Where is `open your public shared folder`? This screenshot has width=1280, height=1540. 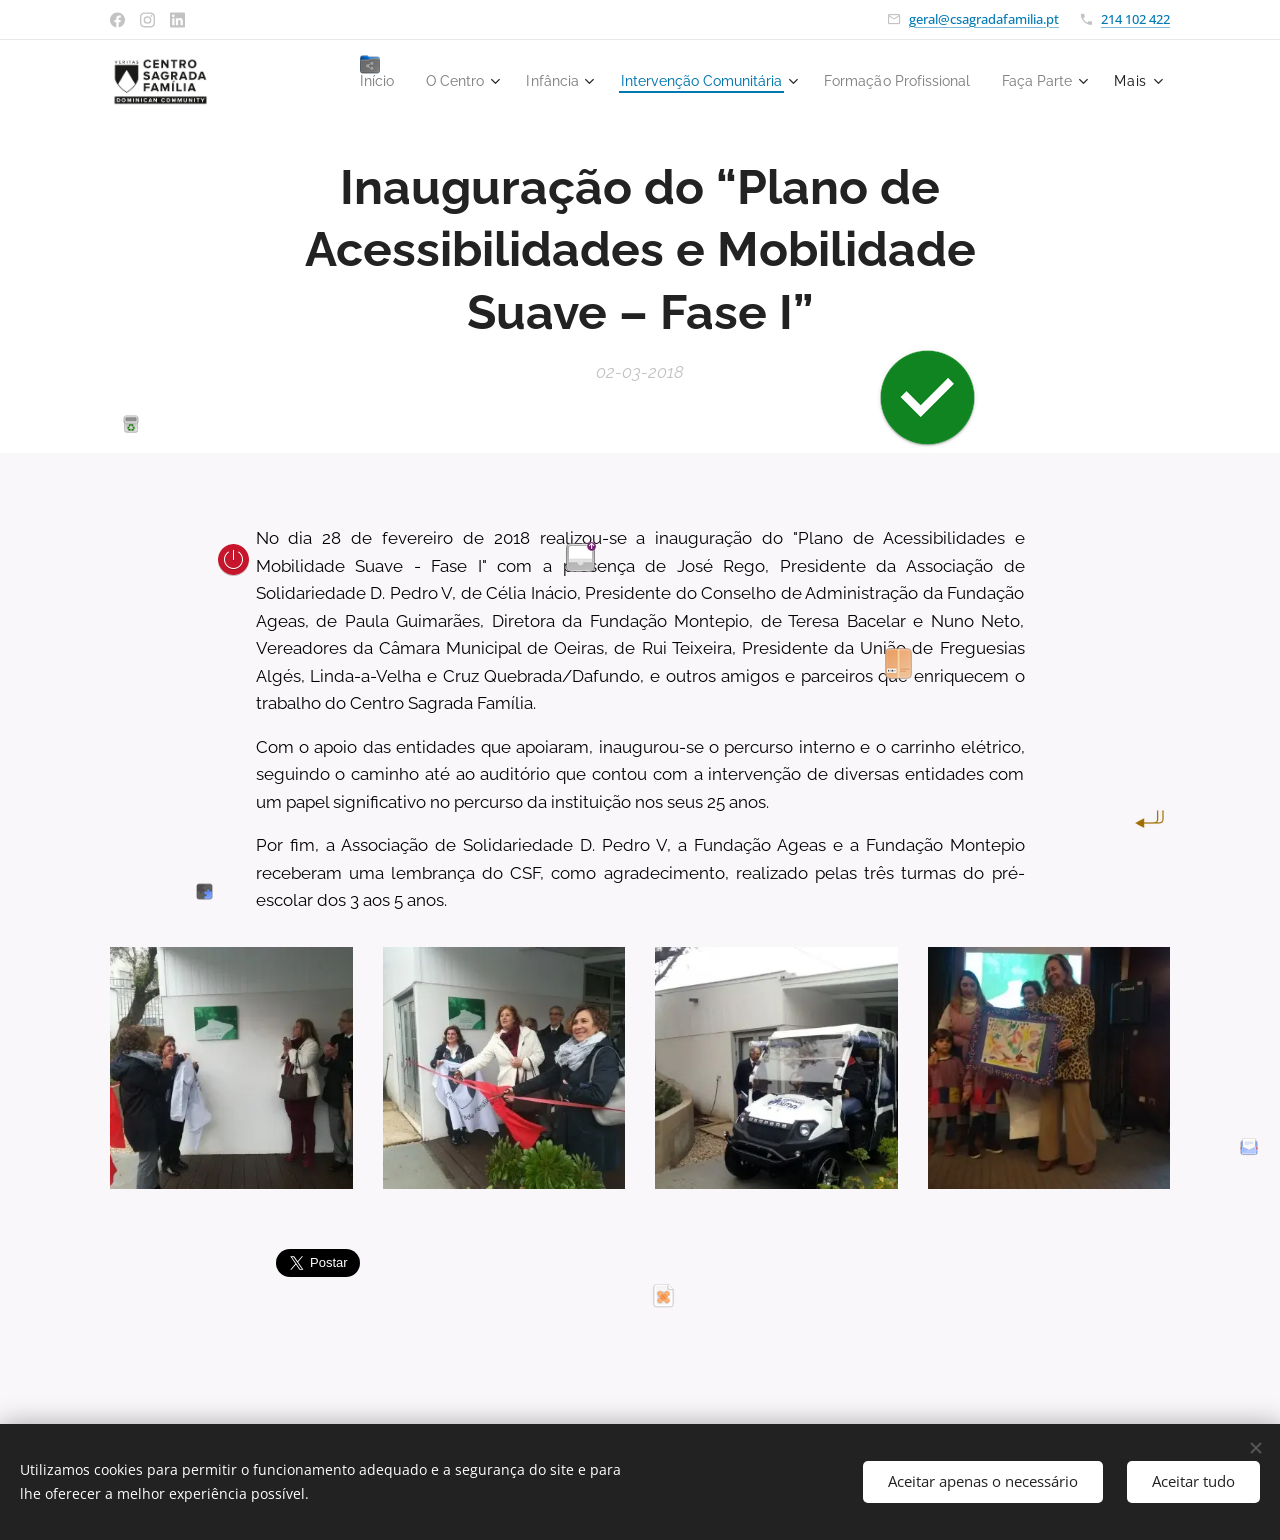 open your public shared folder is located at coordinates (370, 64).